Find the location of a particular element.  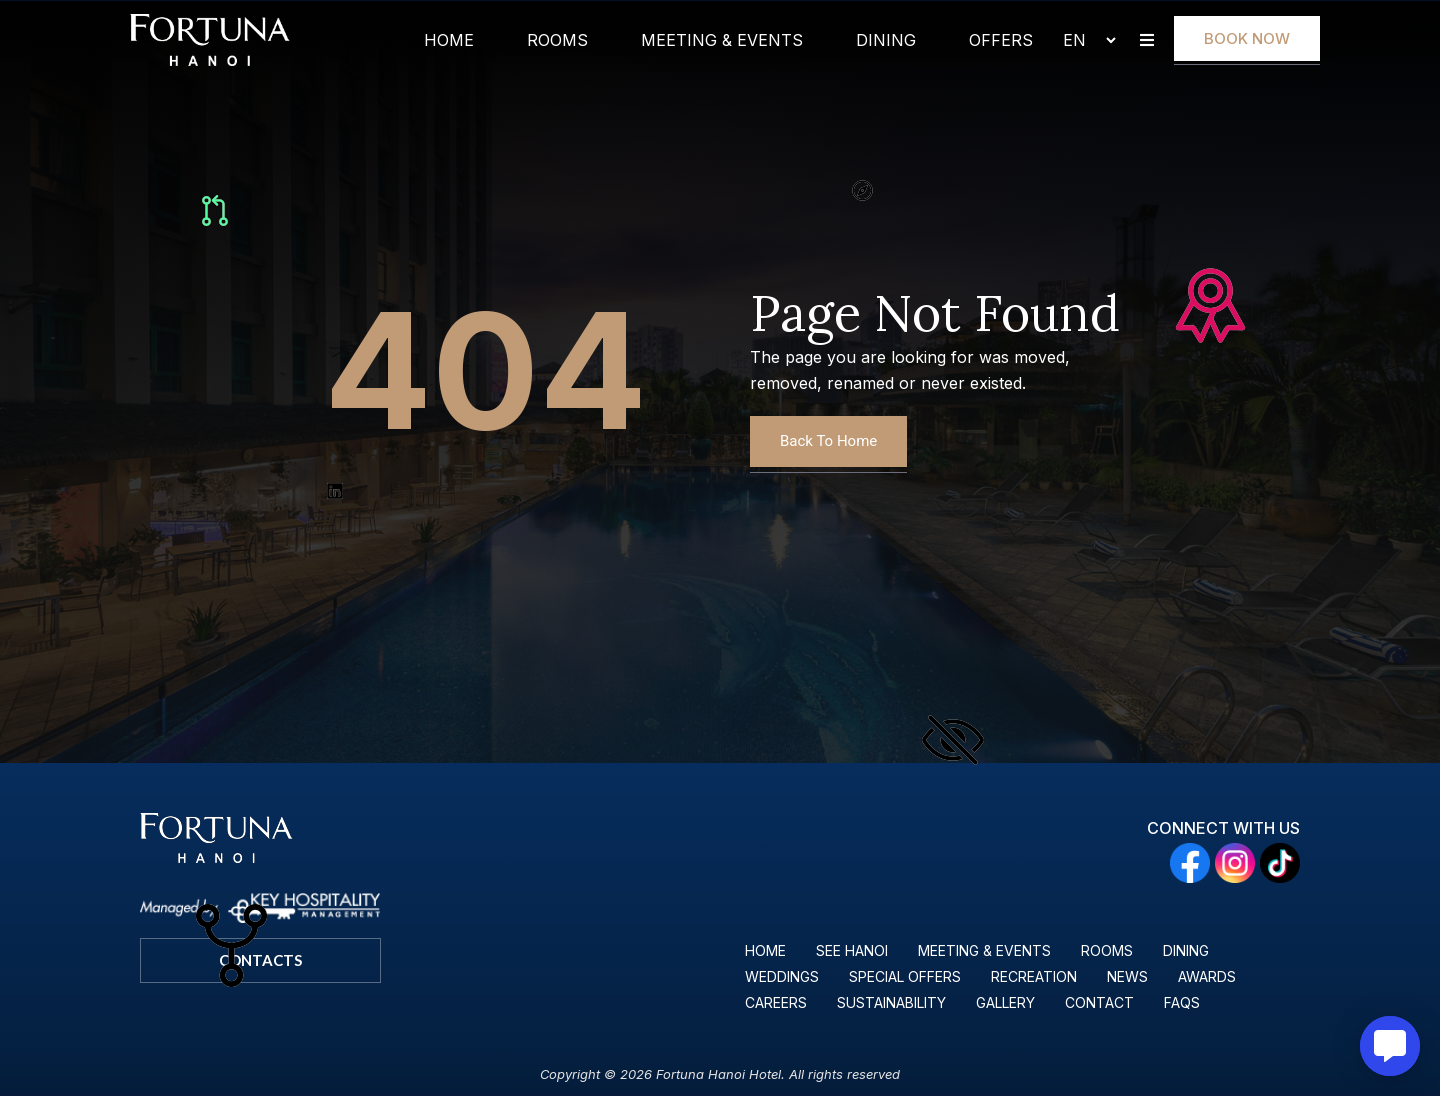

hide password or sensitive content is located at coordinates (953, 740).